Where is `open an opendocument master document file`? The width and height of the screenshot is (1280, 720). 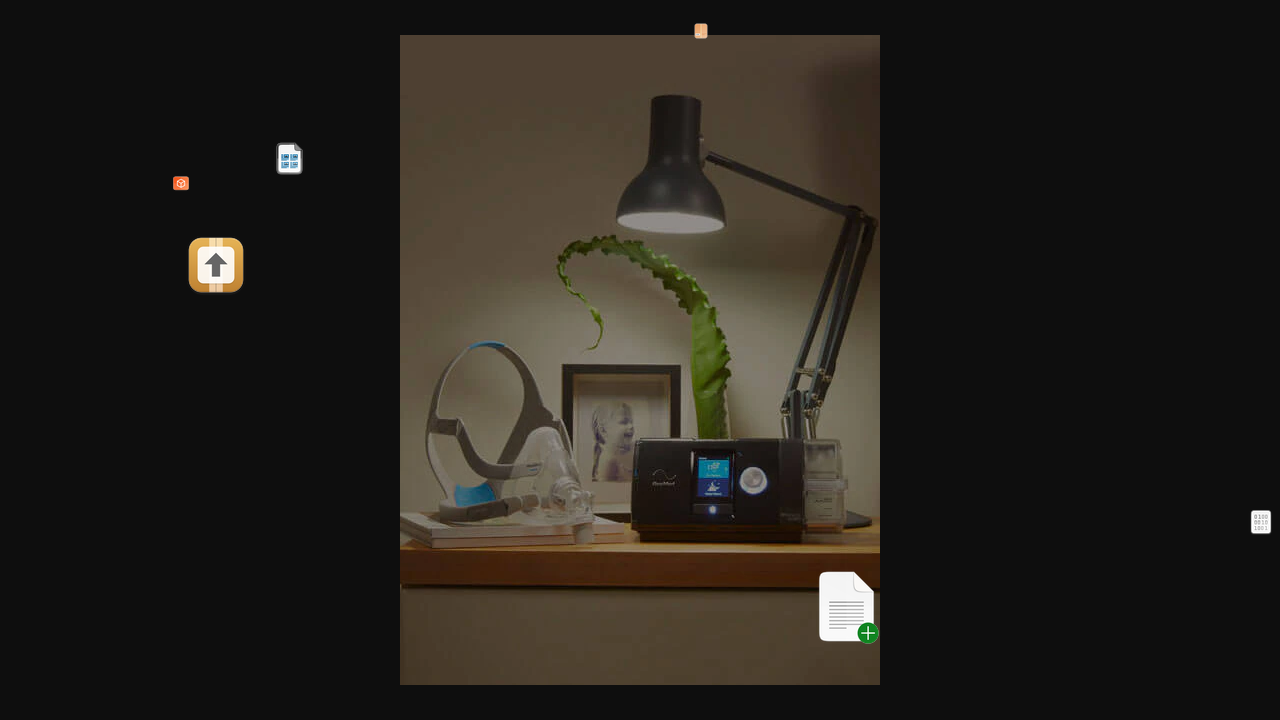
open an opendocument master document file is located at coordinates (289, 158).